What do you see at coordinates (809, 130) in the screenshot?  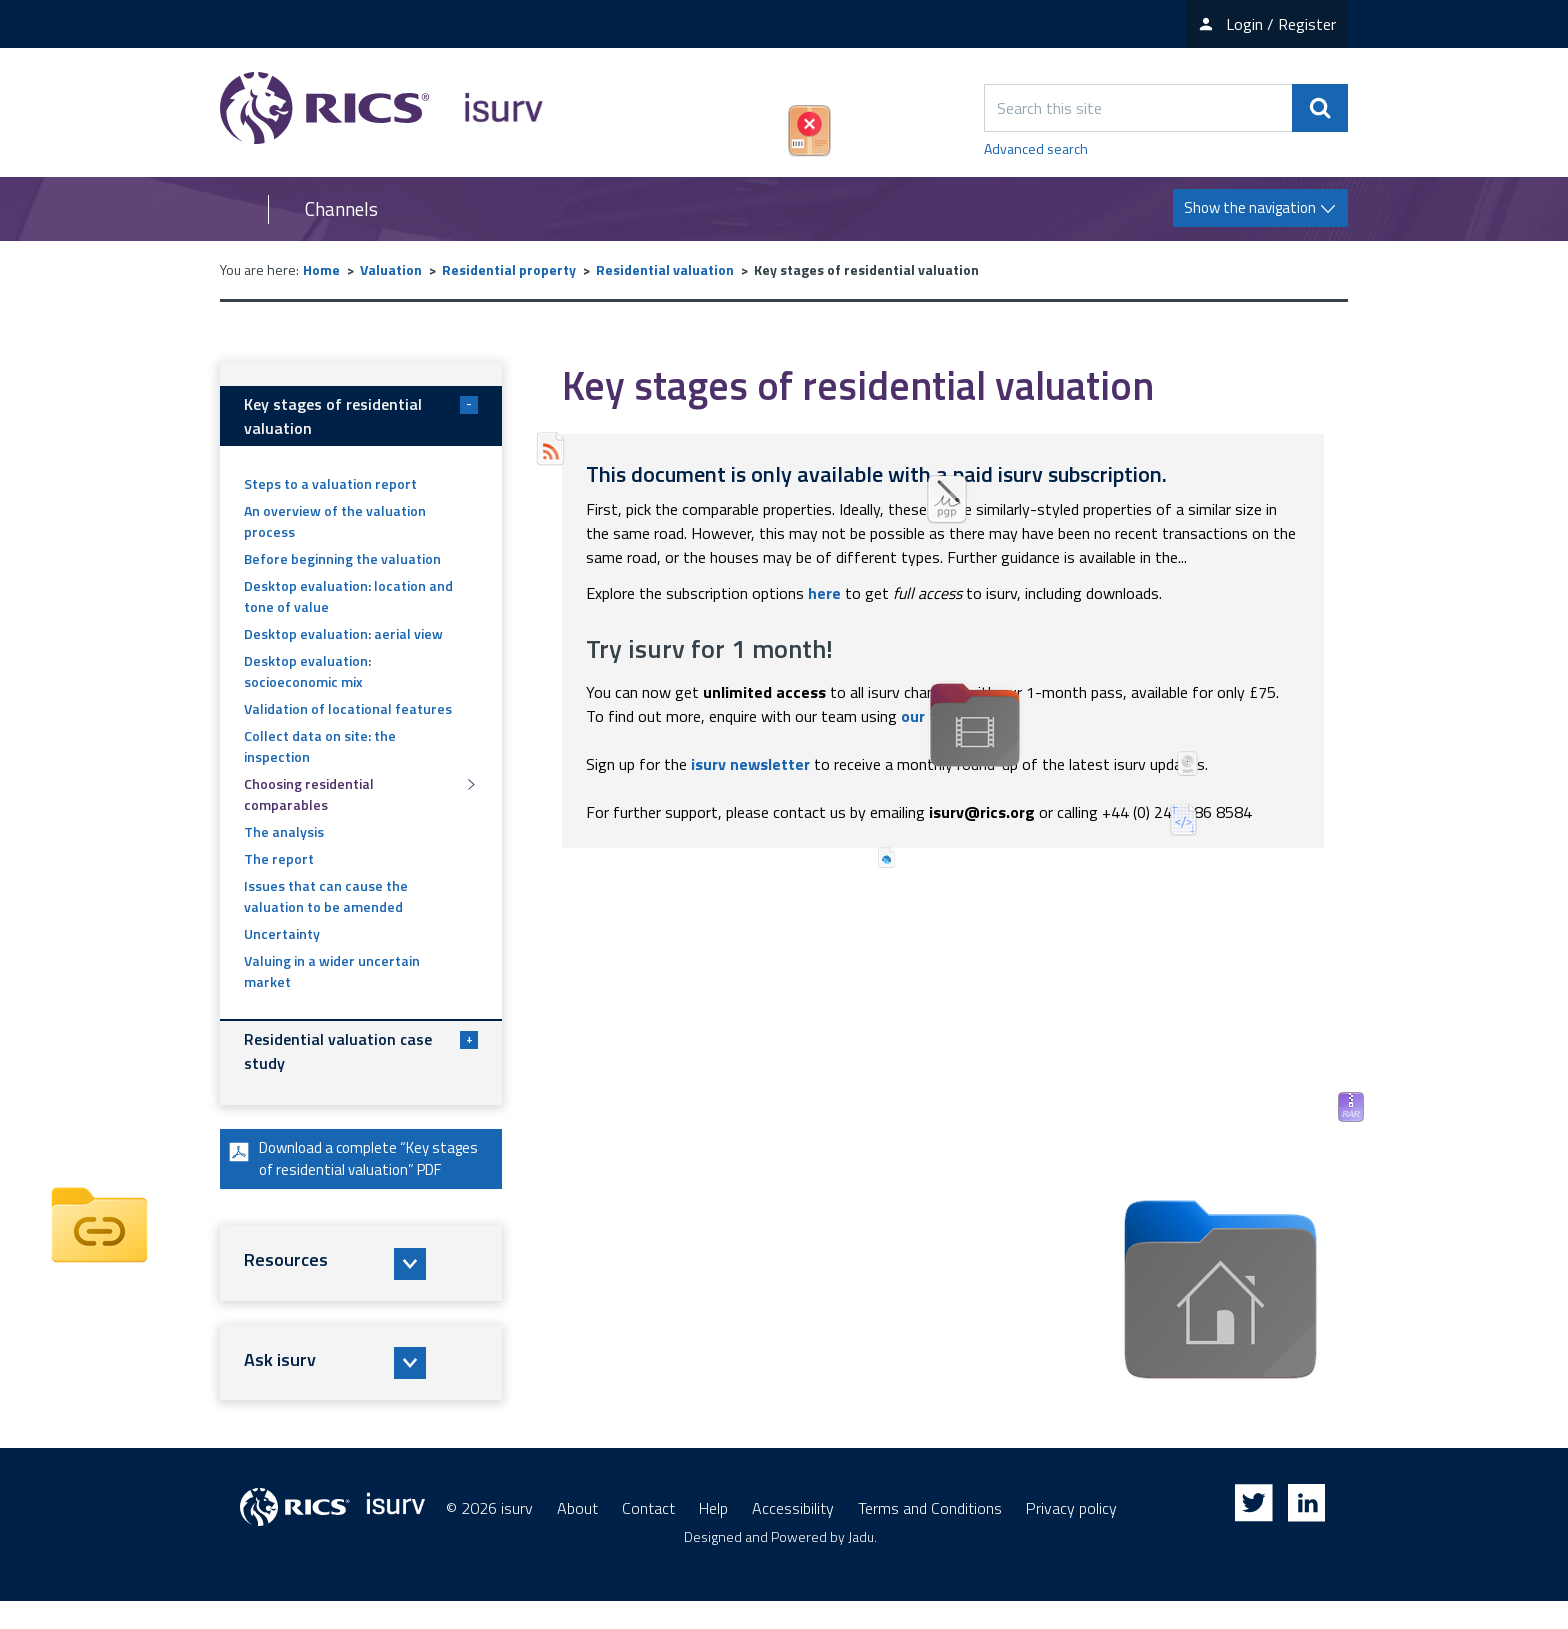 I see `indicates a package removal or uninstallation in progress` at bounding box center [809, 130].